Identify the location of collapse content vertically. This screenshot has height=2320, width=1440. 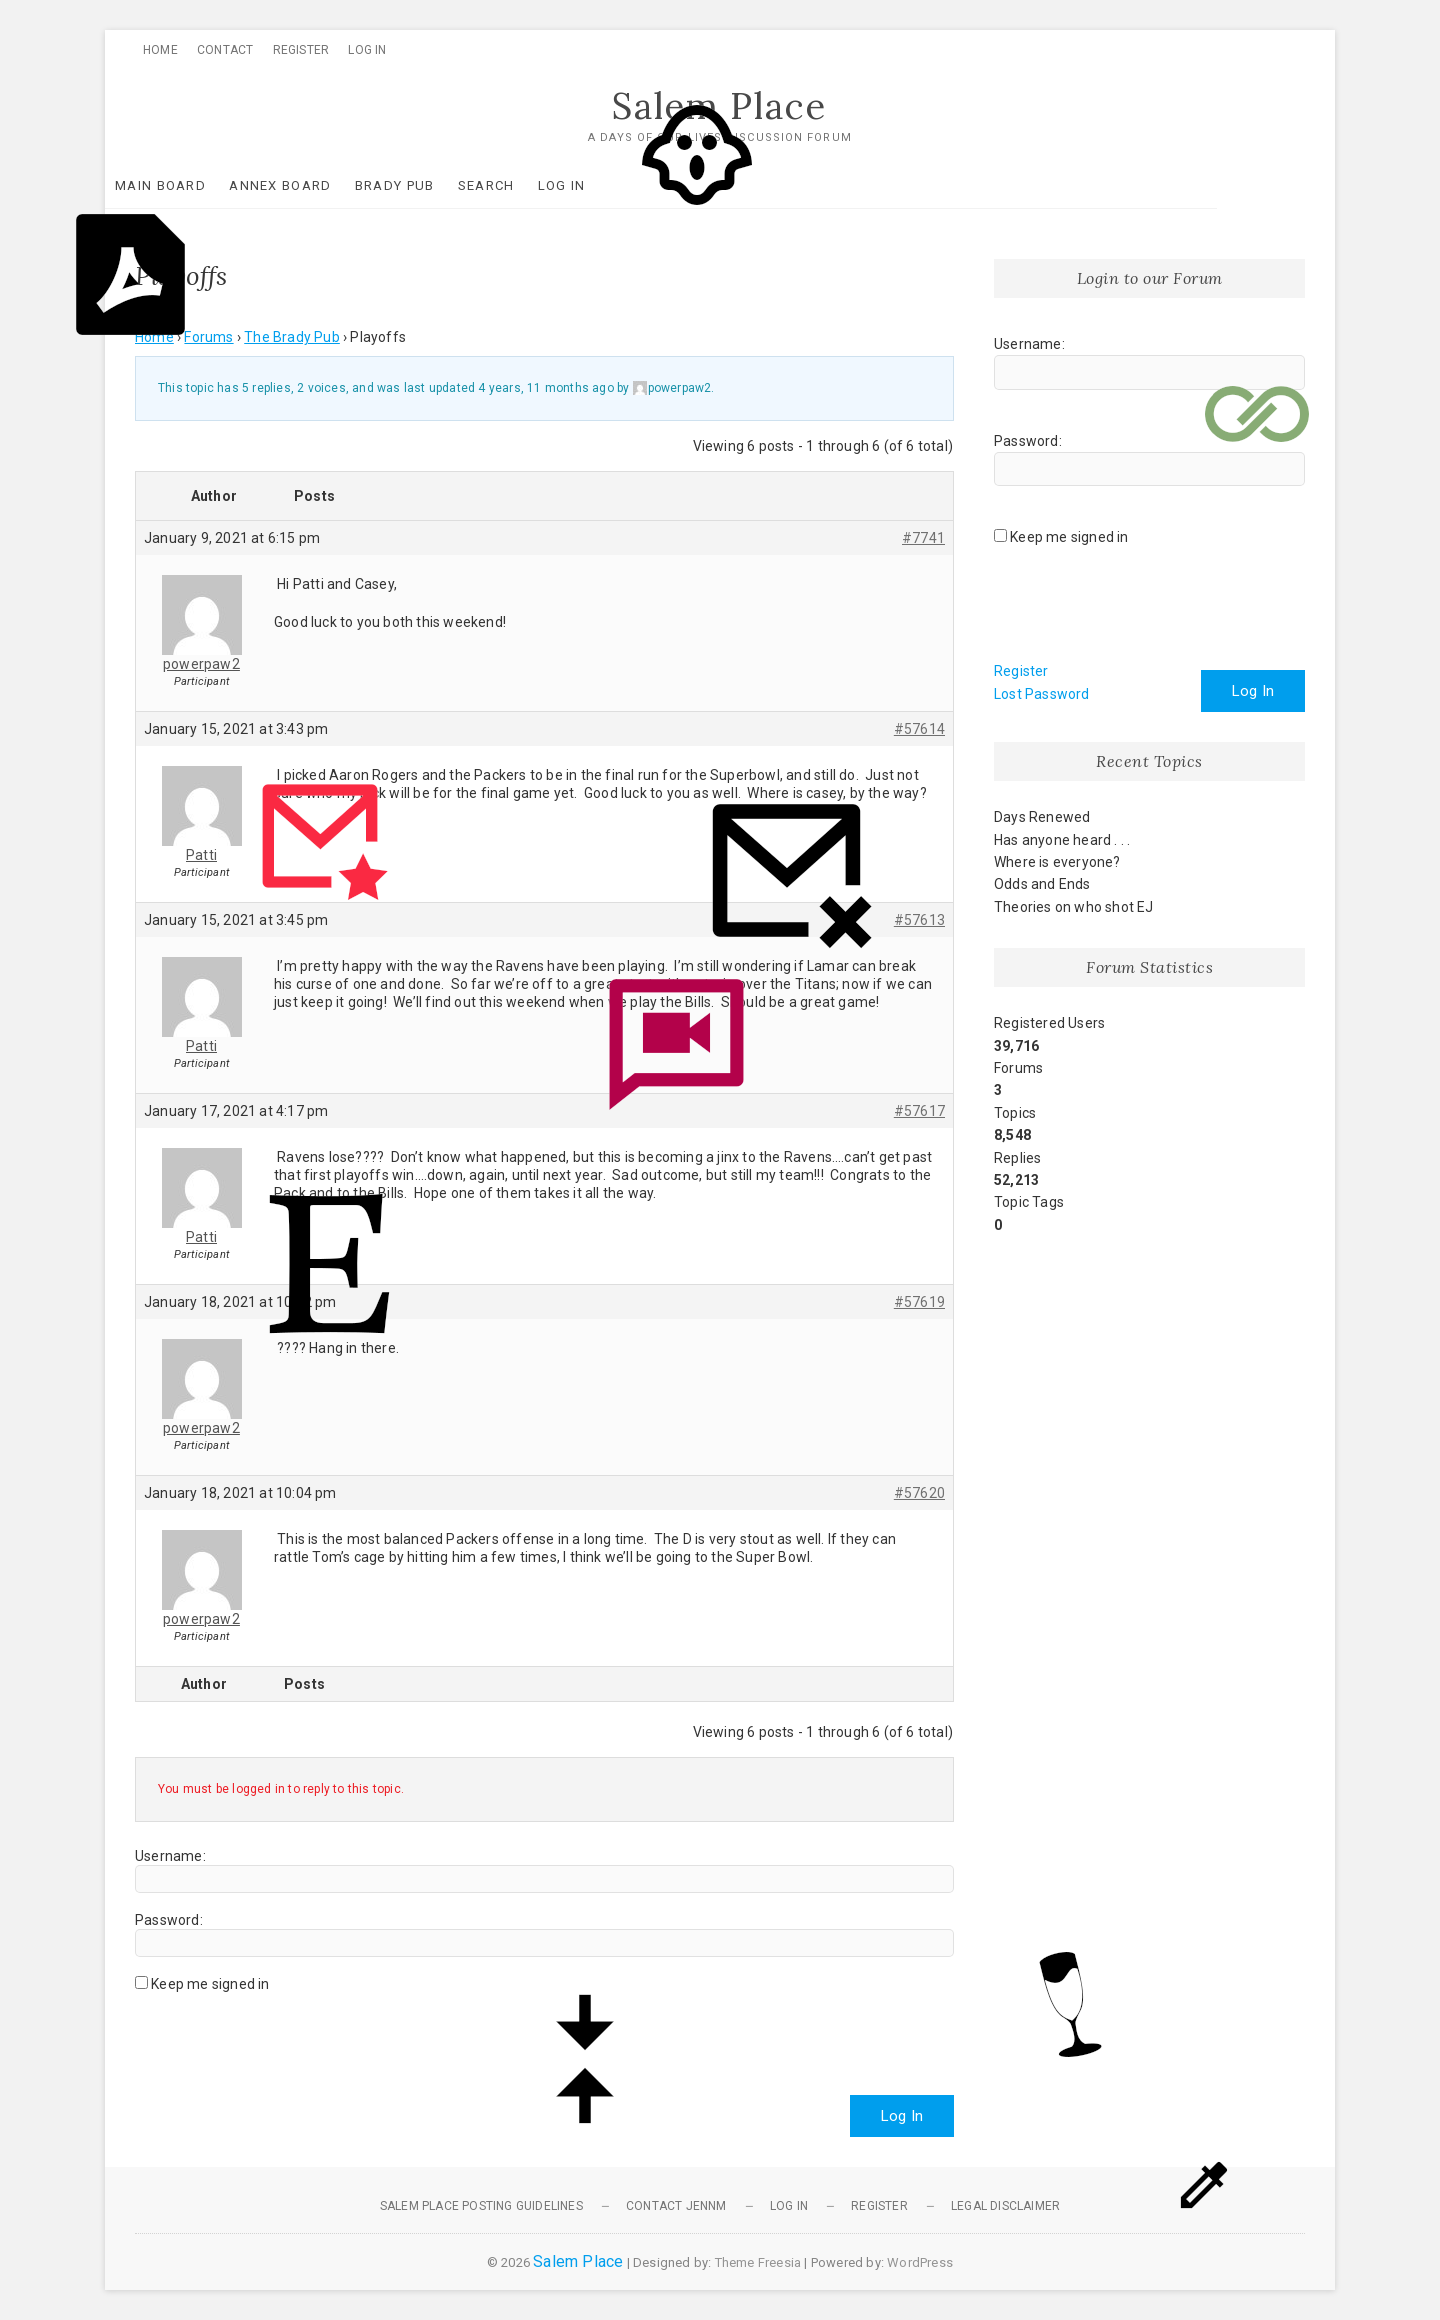
(585, 2059).